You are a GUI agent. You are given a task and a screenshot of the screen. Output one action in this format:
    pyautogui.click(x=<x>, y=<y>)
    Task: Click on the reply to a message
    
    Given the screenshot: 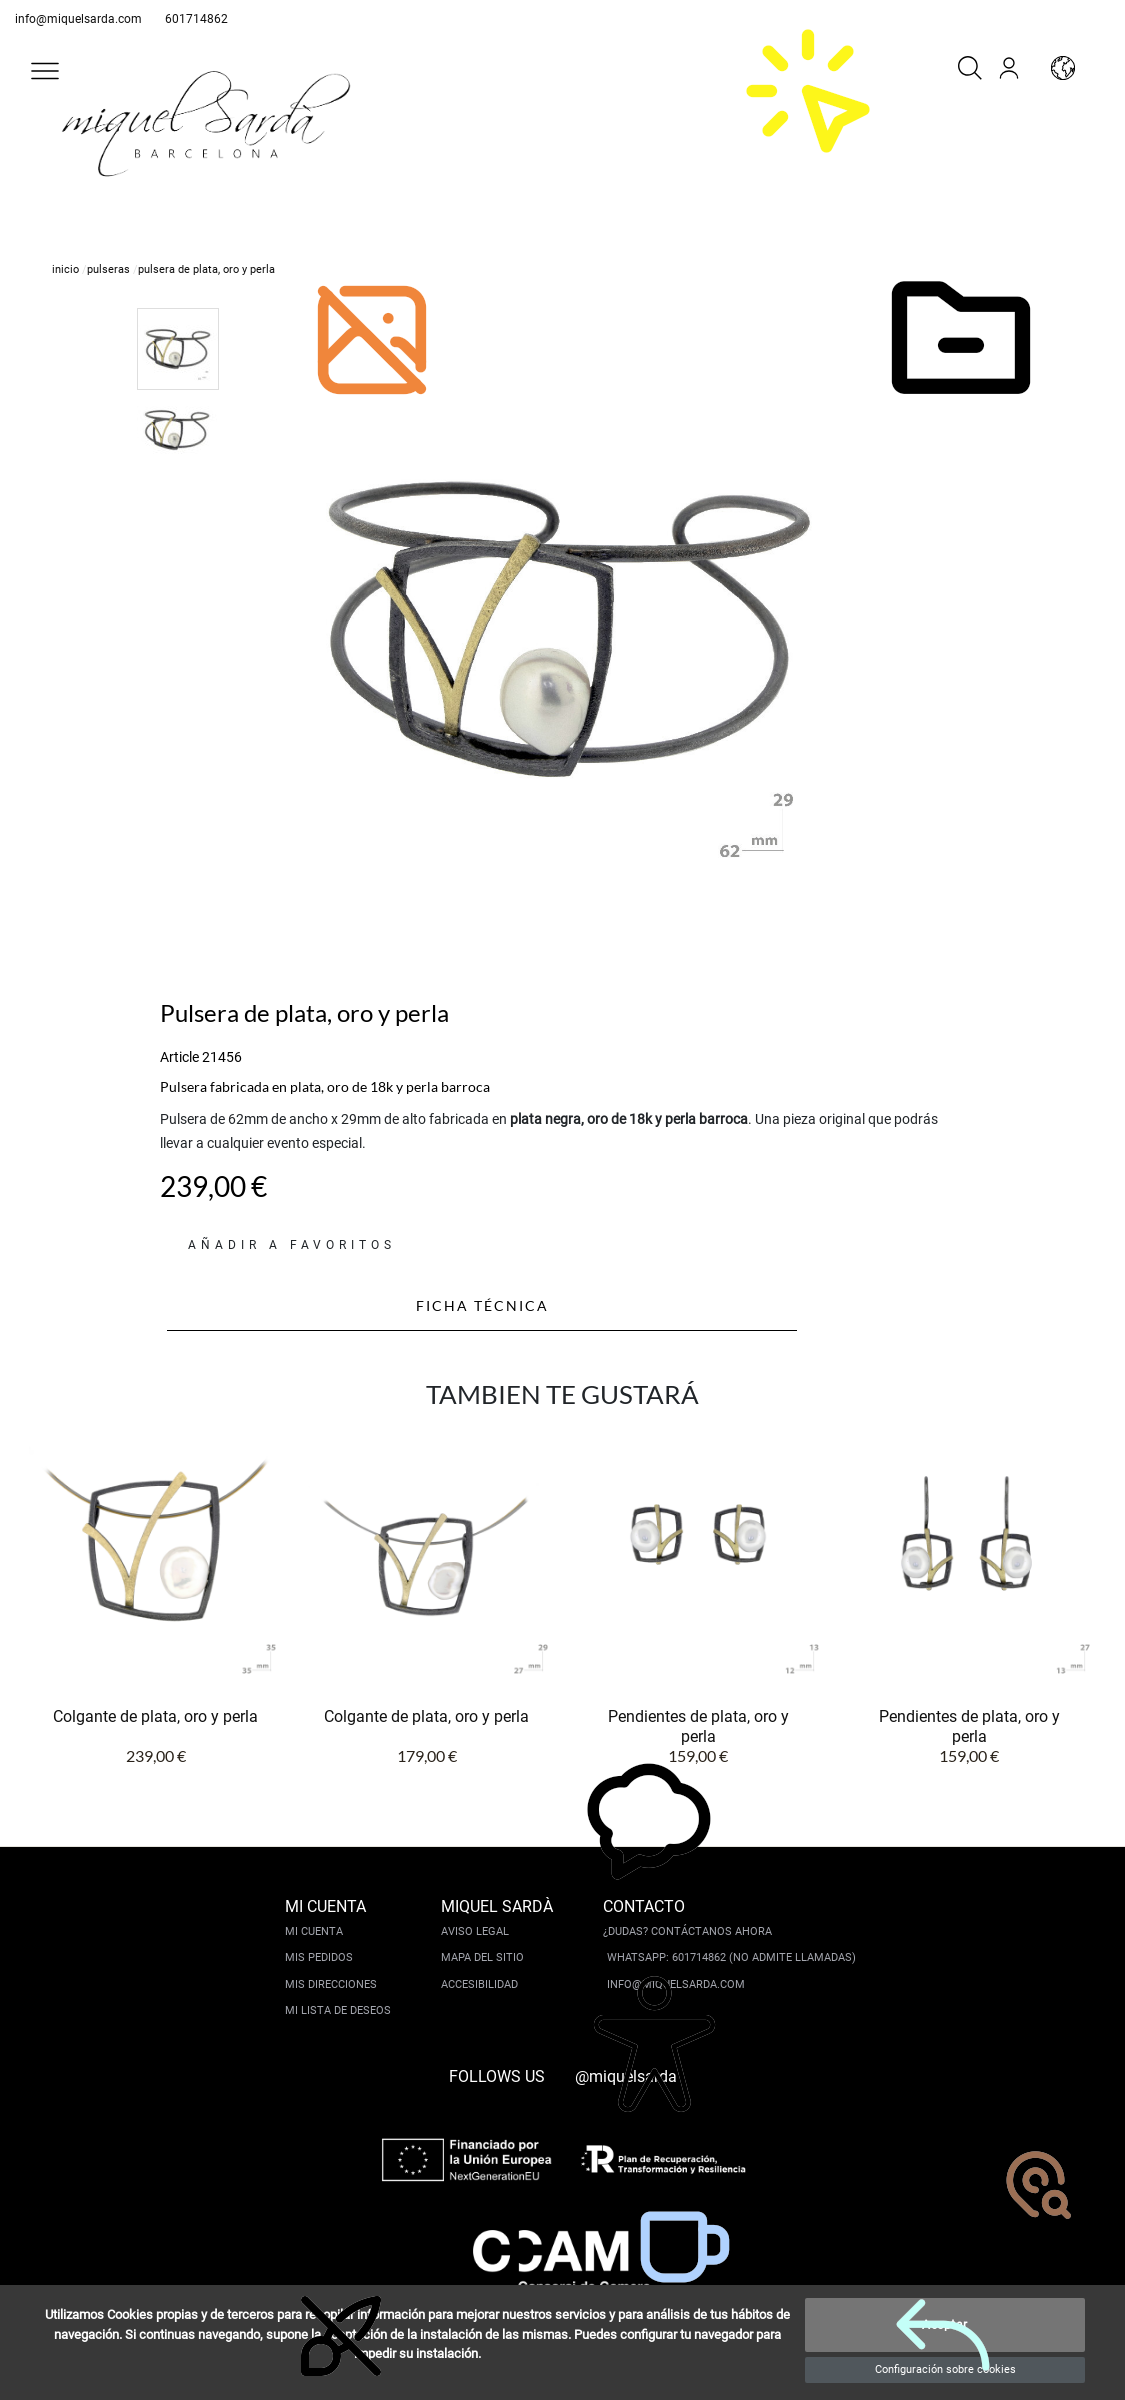 What is the action you would take?
    pyautogui.click(x=943, y=2335)
    